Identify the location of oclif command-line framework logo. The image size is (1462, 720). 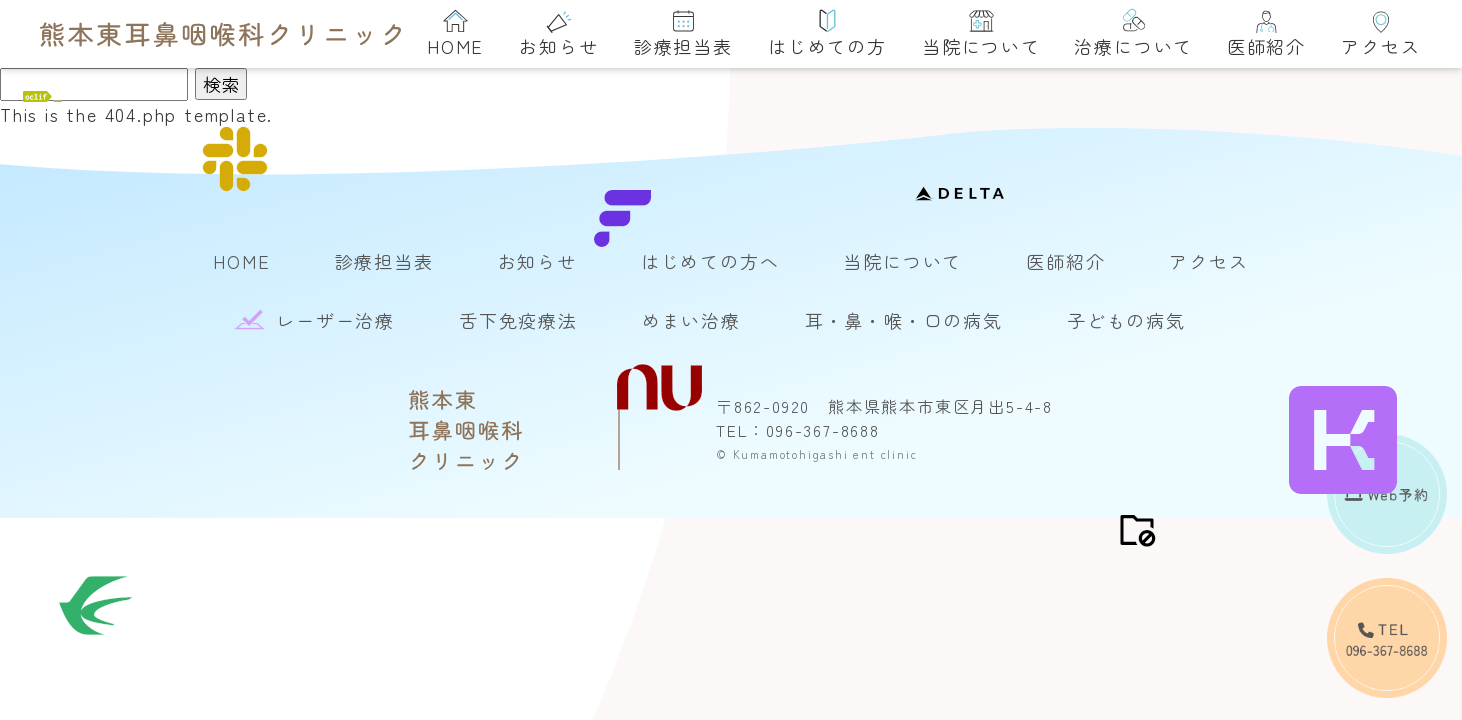
(42, 96).